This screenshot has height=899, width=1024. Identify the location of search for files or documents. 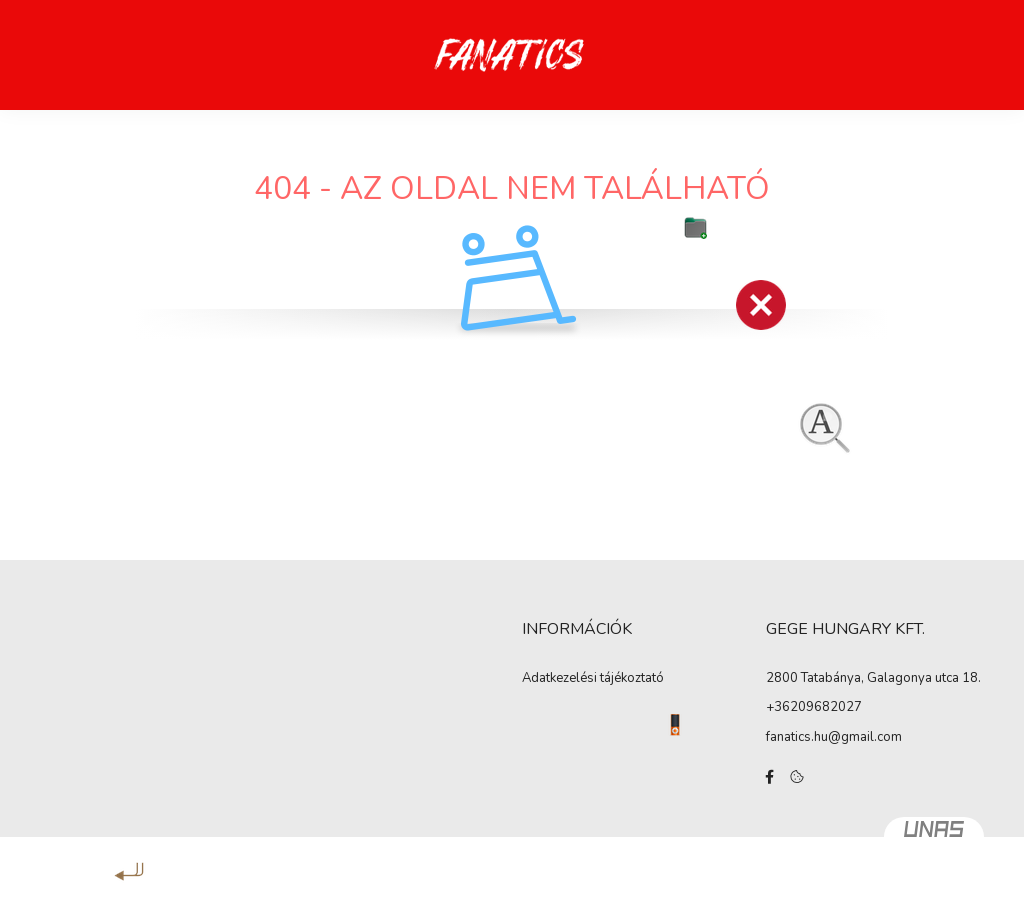
(824, 427).